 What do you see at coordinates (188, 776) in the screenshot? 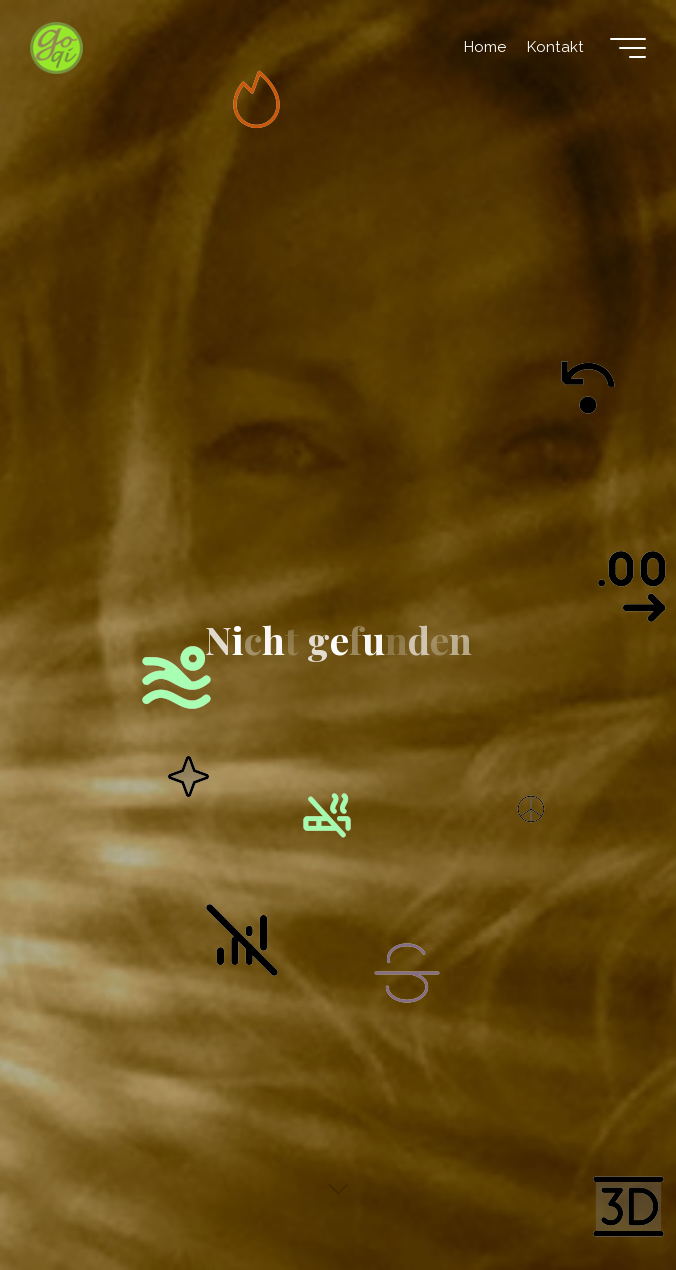
I see `indicates a featured or highlighted item` at bounding box center [188, 776].